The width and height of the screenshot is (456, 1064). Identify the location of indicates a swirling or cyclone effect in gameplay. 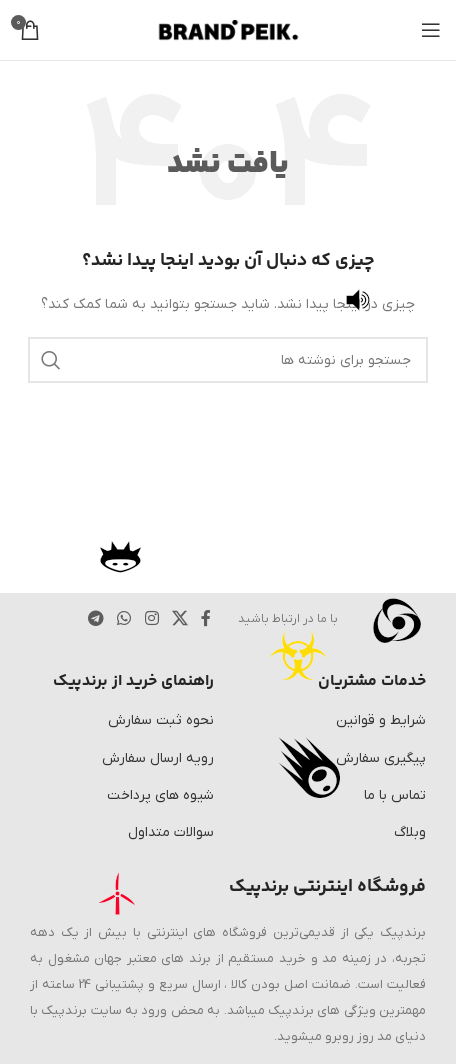
(396, 620).